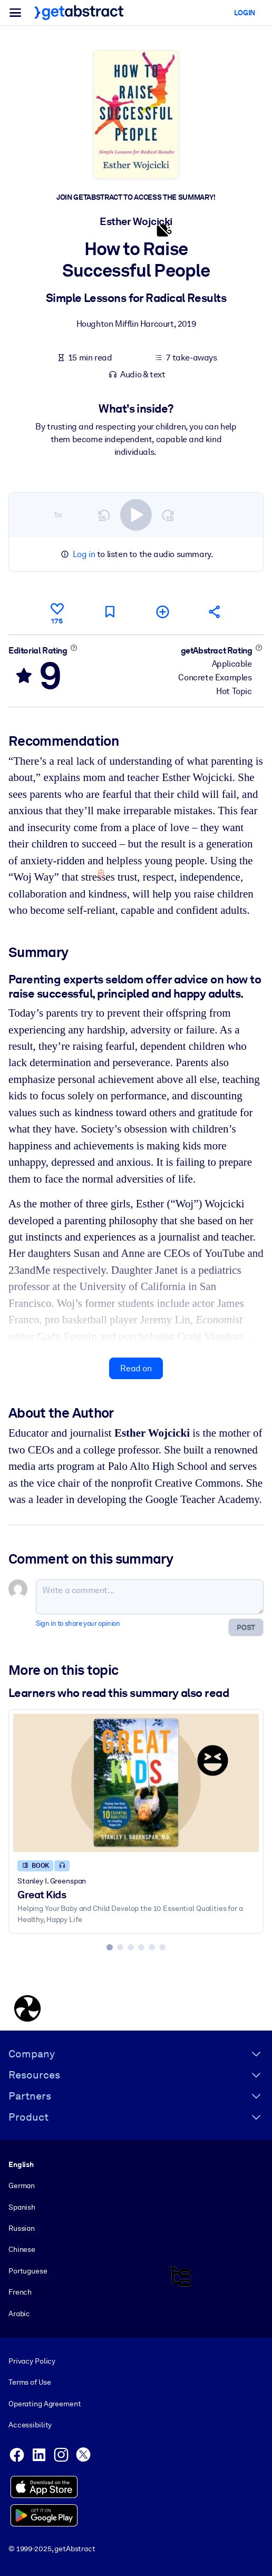 This screenshot has height=2576, width=272. Describe the element at coordinates (164, 230) in the screenshot. I see `indicates avalanche warning or hazard` at that location.